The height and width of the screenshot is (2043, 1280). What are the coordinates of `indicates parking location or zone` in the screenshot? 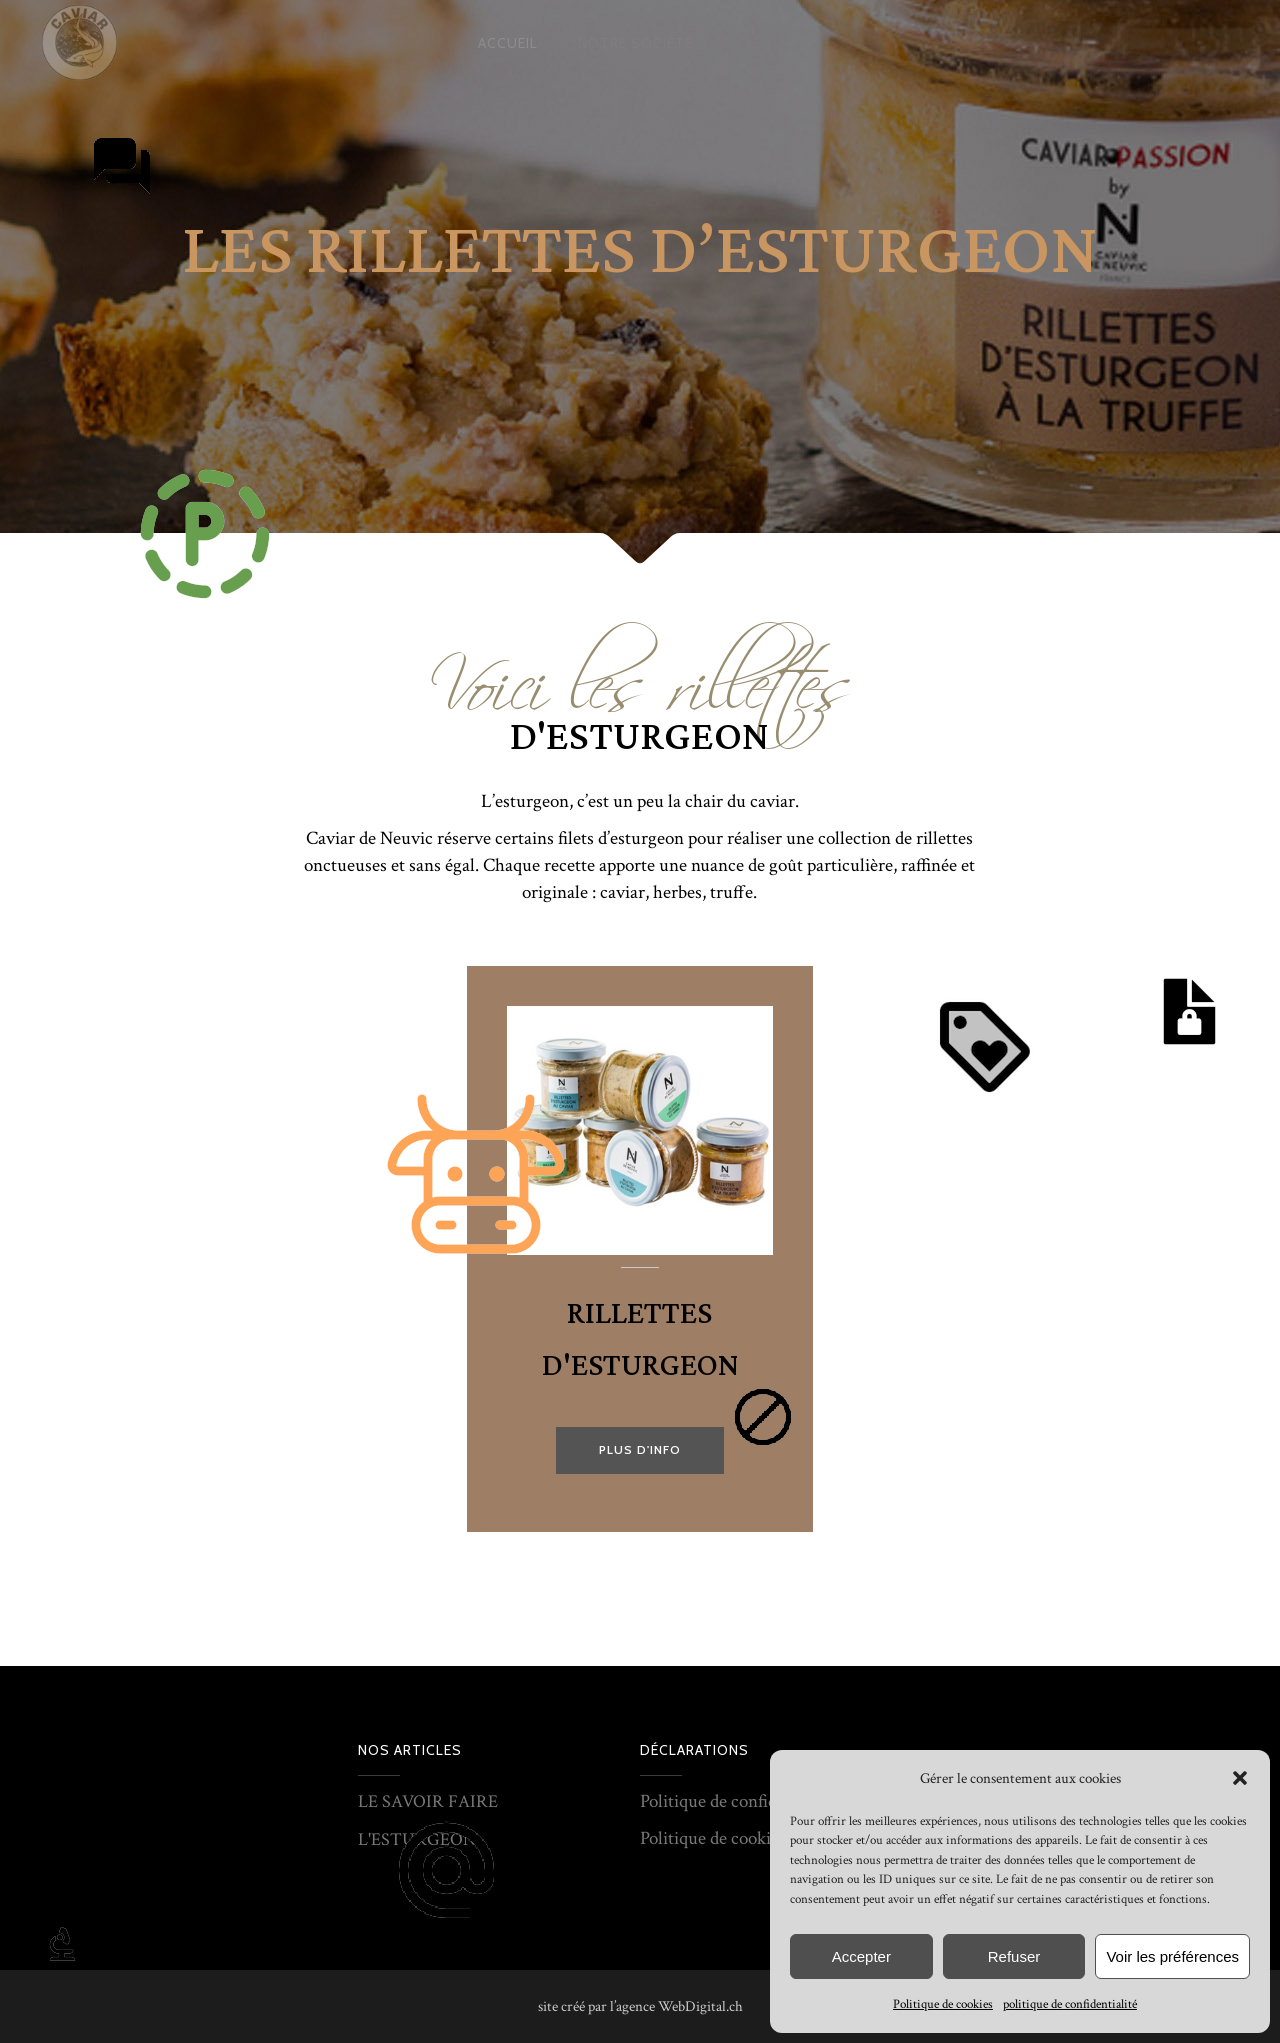 It's located at (205, 534).